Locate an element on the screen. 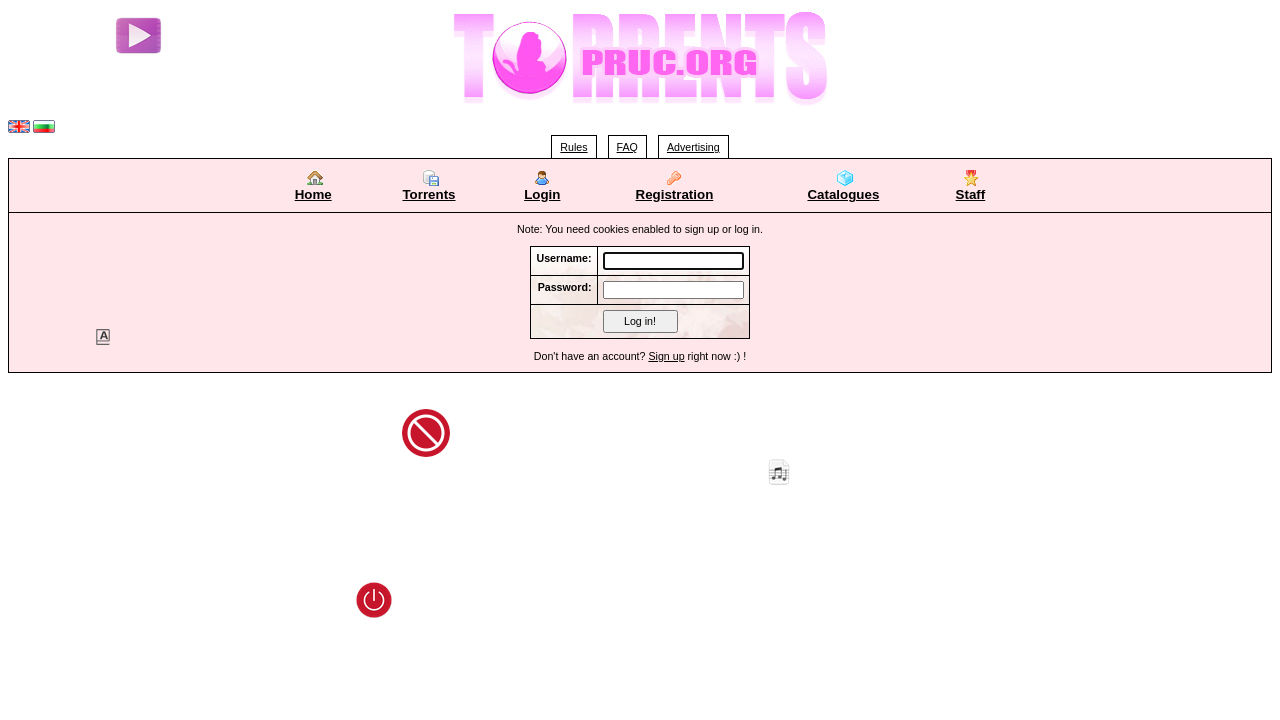 The width and height of the screenshot is (1280, 720). shut down or power off the system is located at coordinates (374, 600).